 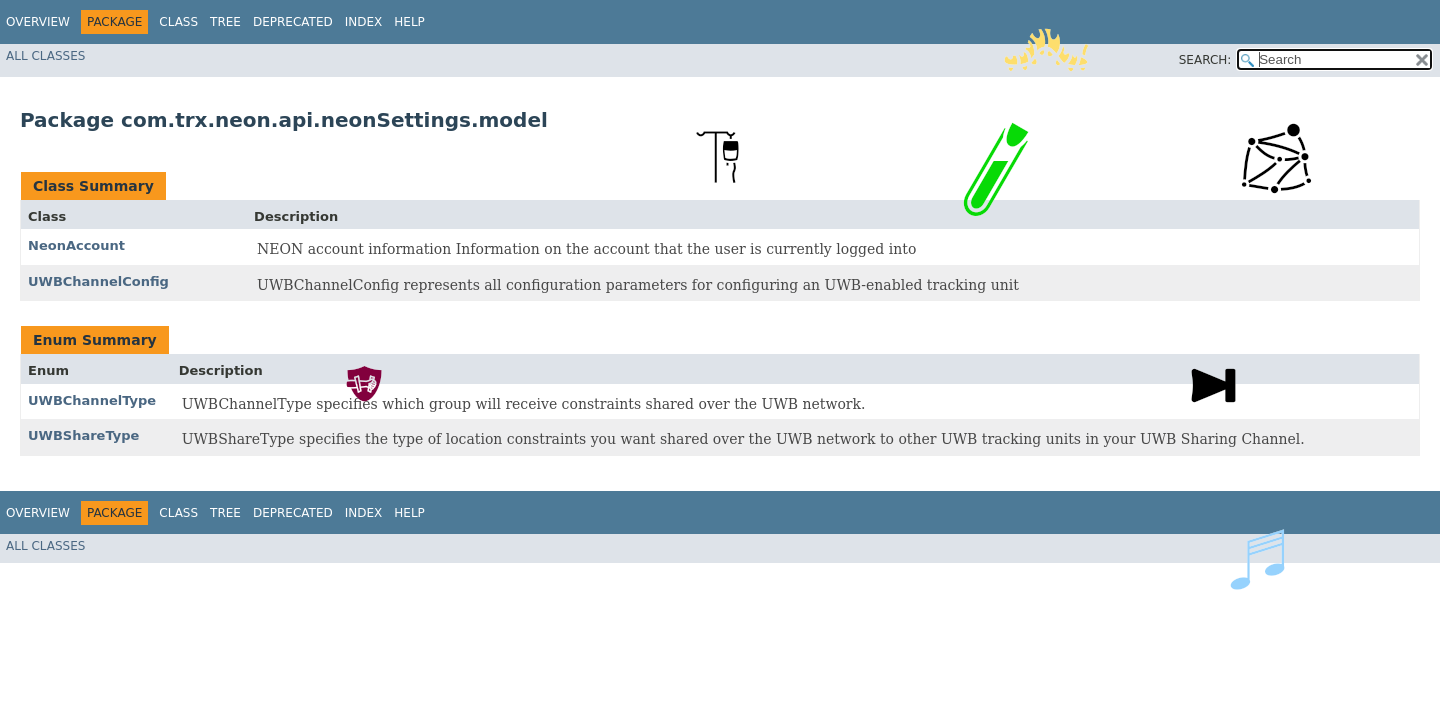 I want to click on view mesh network topology, so click(x=1276, y=158).